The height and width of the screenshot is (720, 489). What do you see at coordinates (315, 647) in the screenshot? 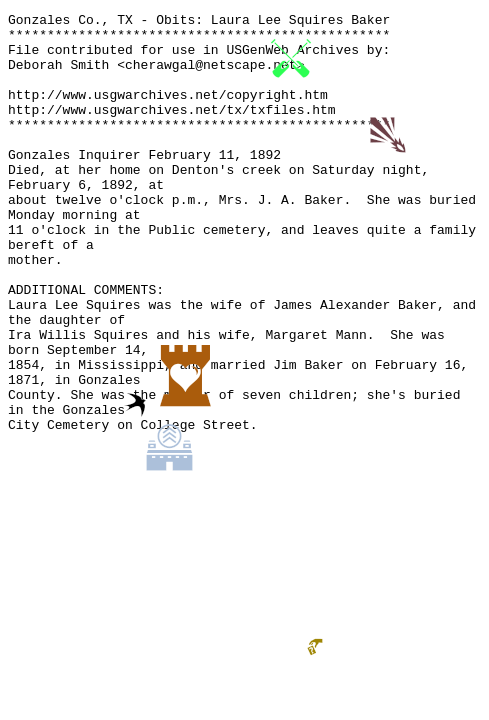
I see `draw a random card from the deck` at bounding box center [315, 647].